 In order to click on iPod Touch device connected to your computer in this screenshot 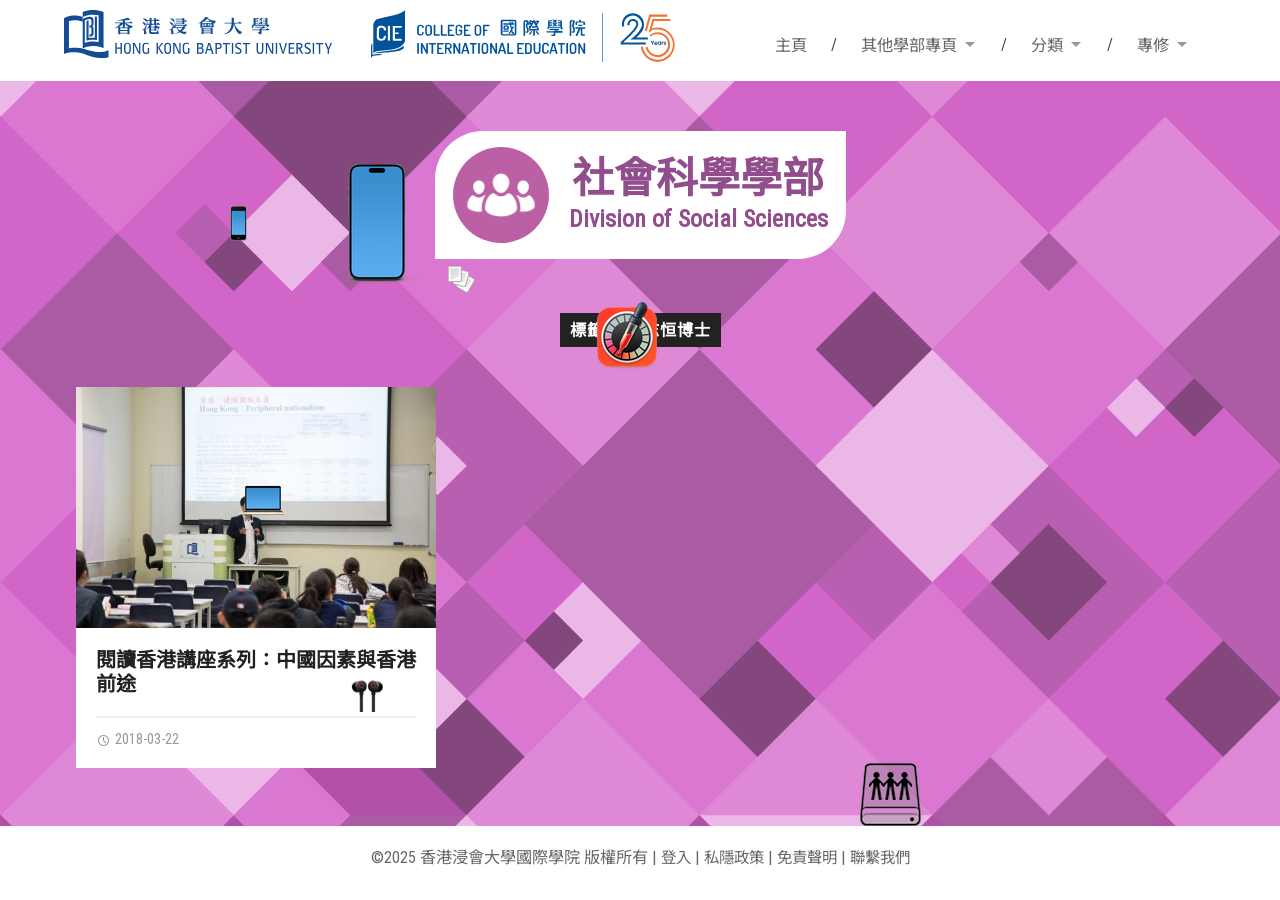, I will do `click(238, 223)`.